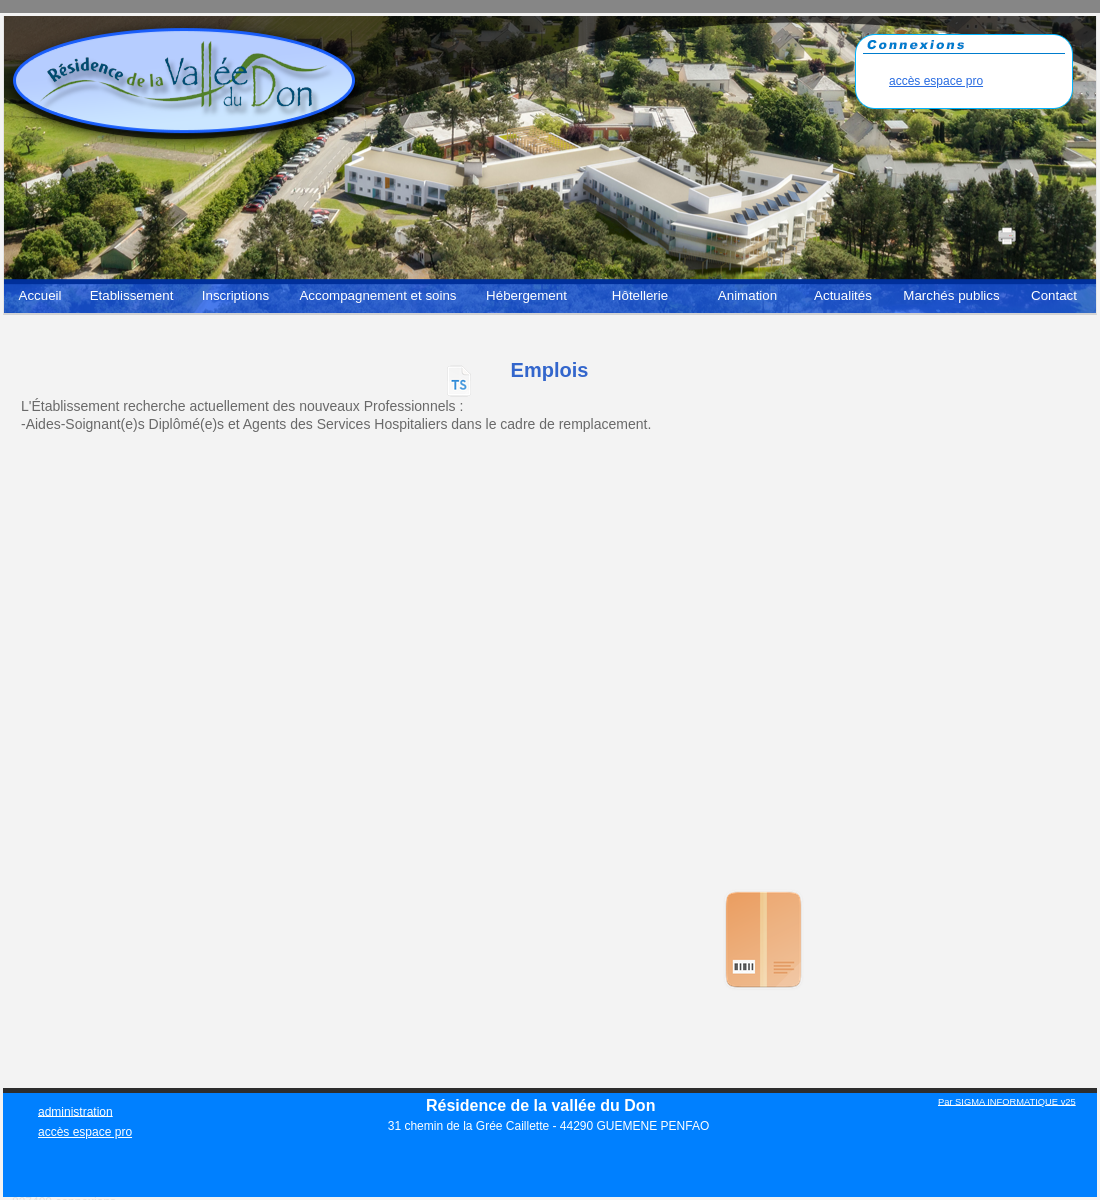 Image resolution: width=1100 pixels, height=1200 pixels. What do you see at coordinates (459, 381) in the screenshot?
I see `a typescript source code file` at bounding box center [459, 381].